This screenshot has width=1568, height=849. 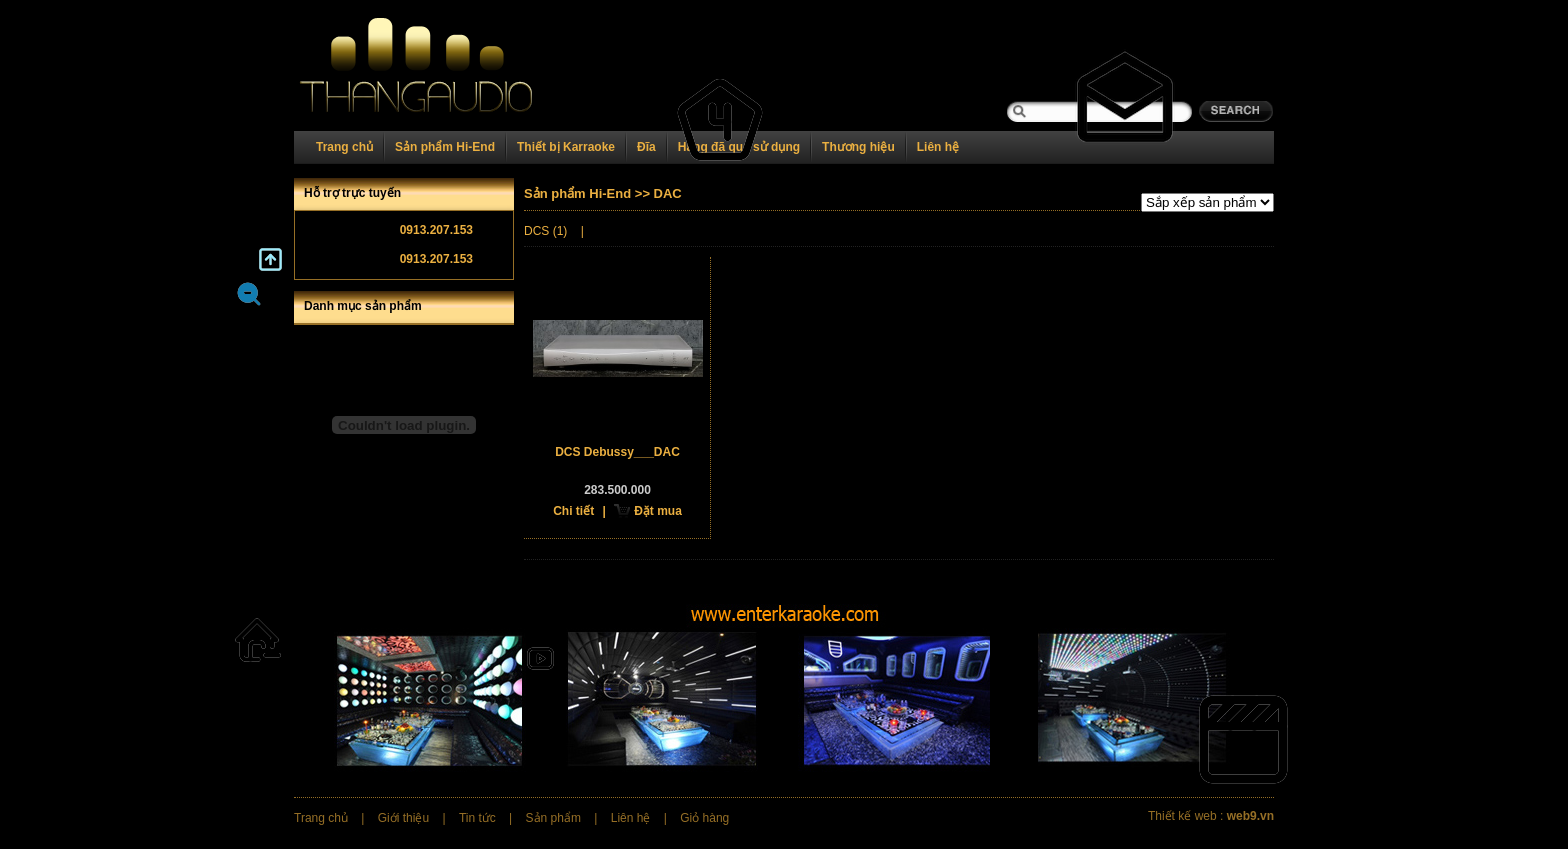 I want to click on upload a file or document, so click(x=270, y=259).